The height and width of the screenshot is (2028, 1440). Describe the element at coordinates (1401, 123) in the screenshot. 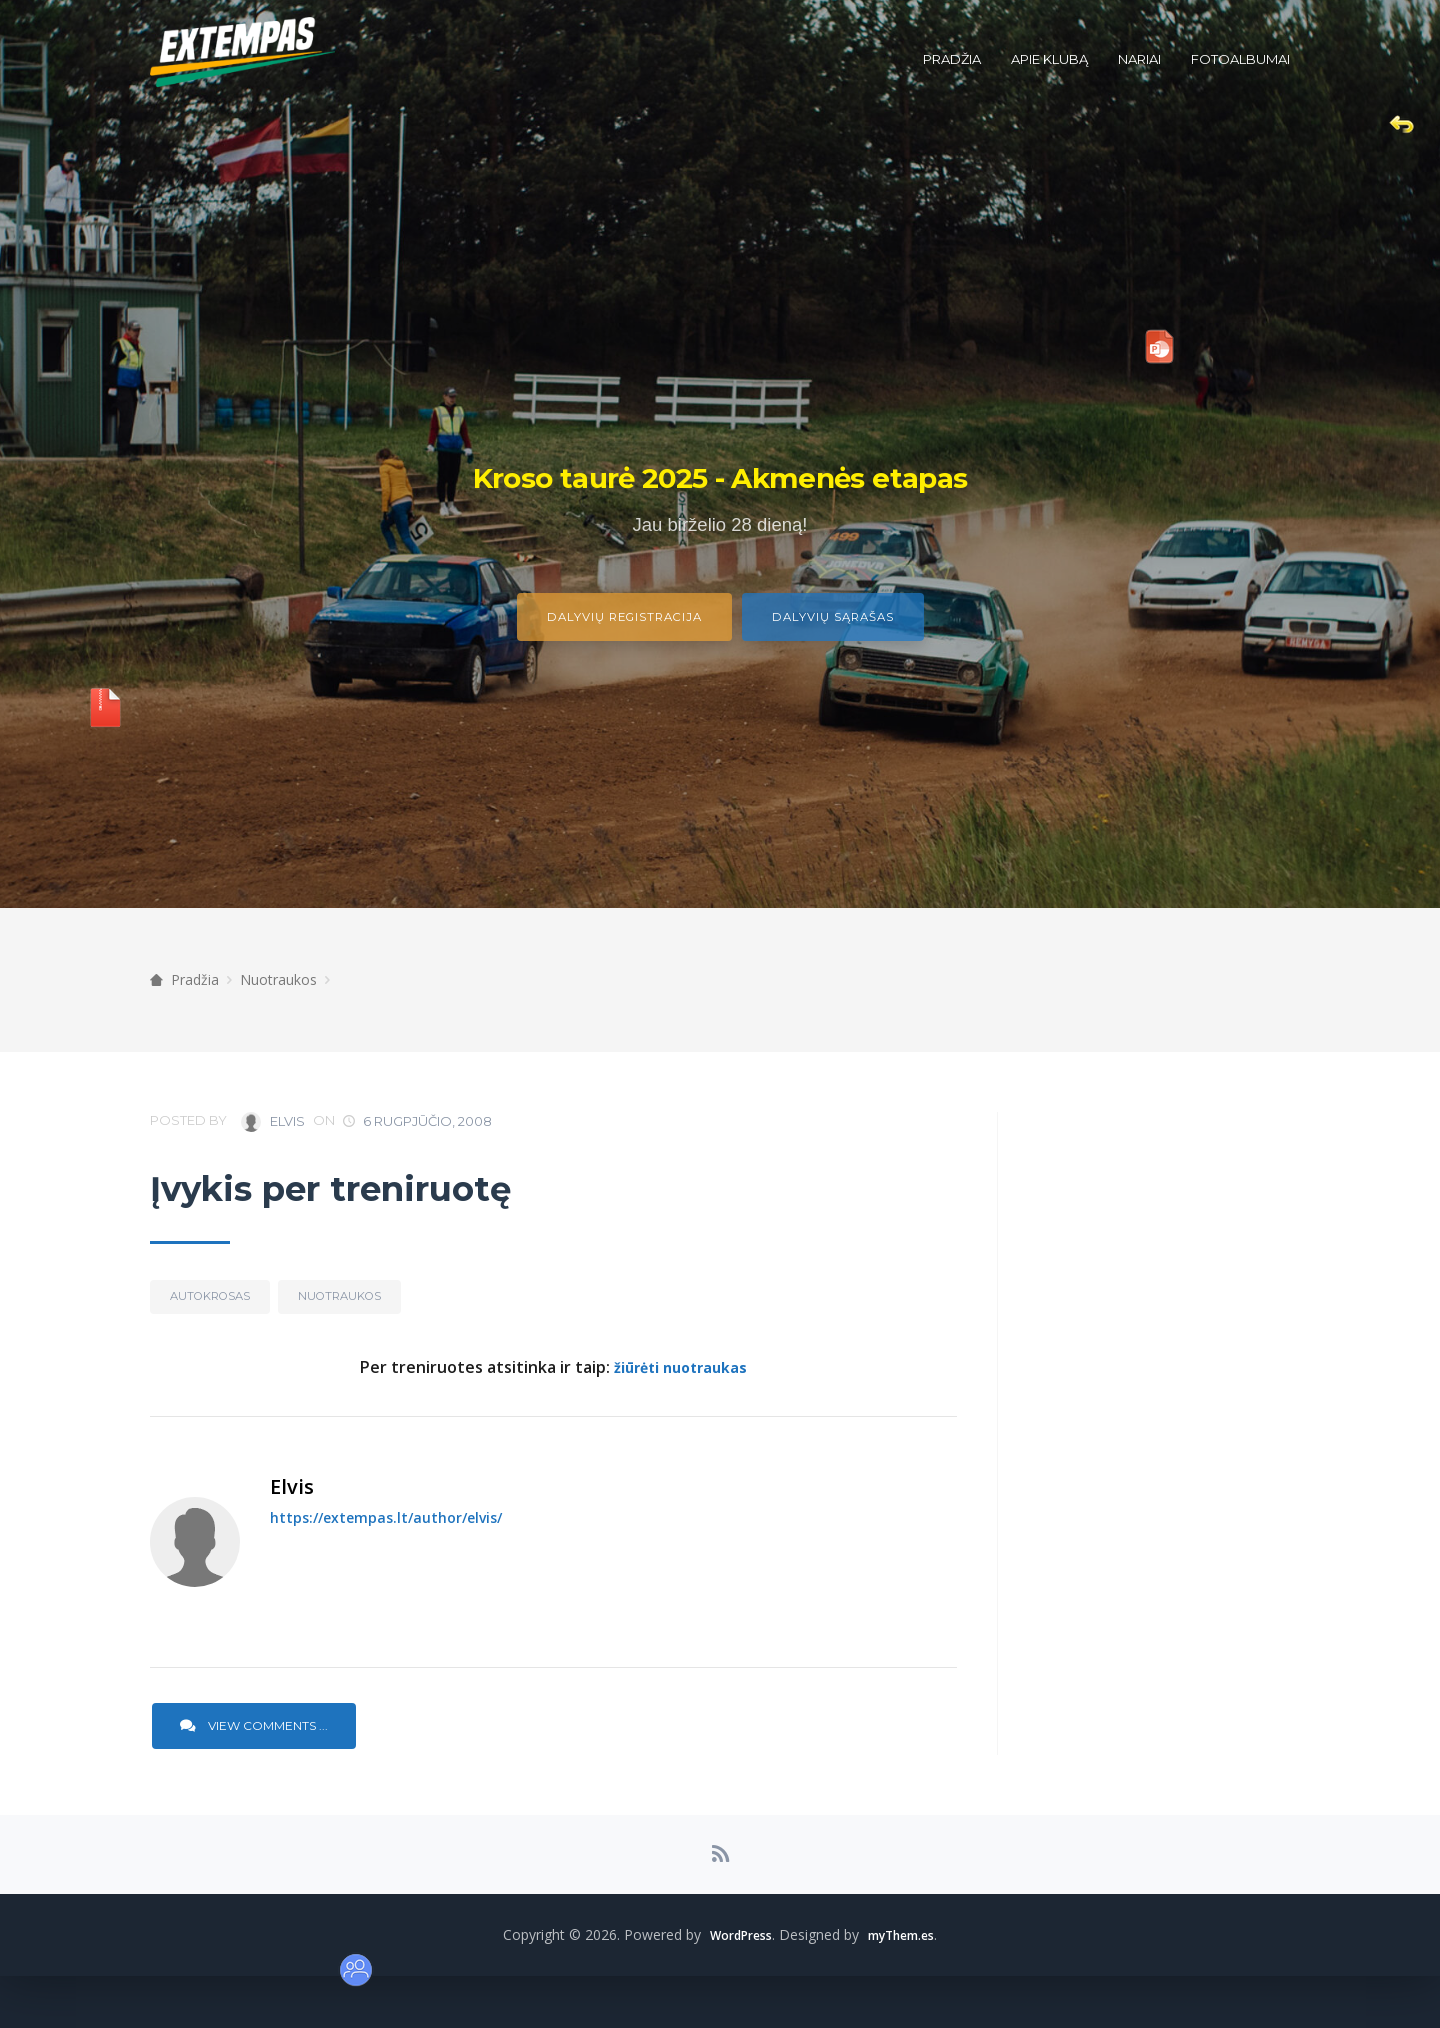

I see `undo the last action` at that location.